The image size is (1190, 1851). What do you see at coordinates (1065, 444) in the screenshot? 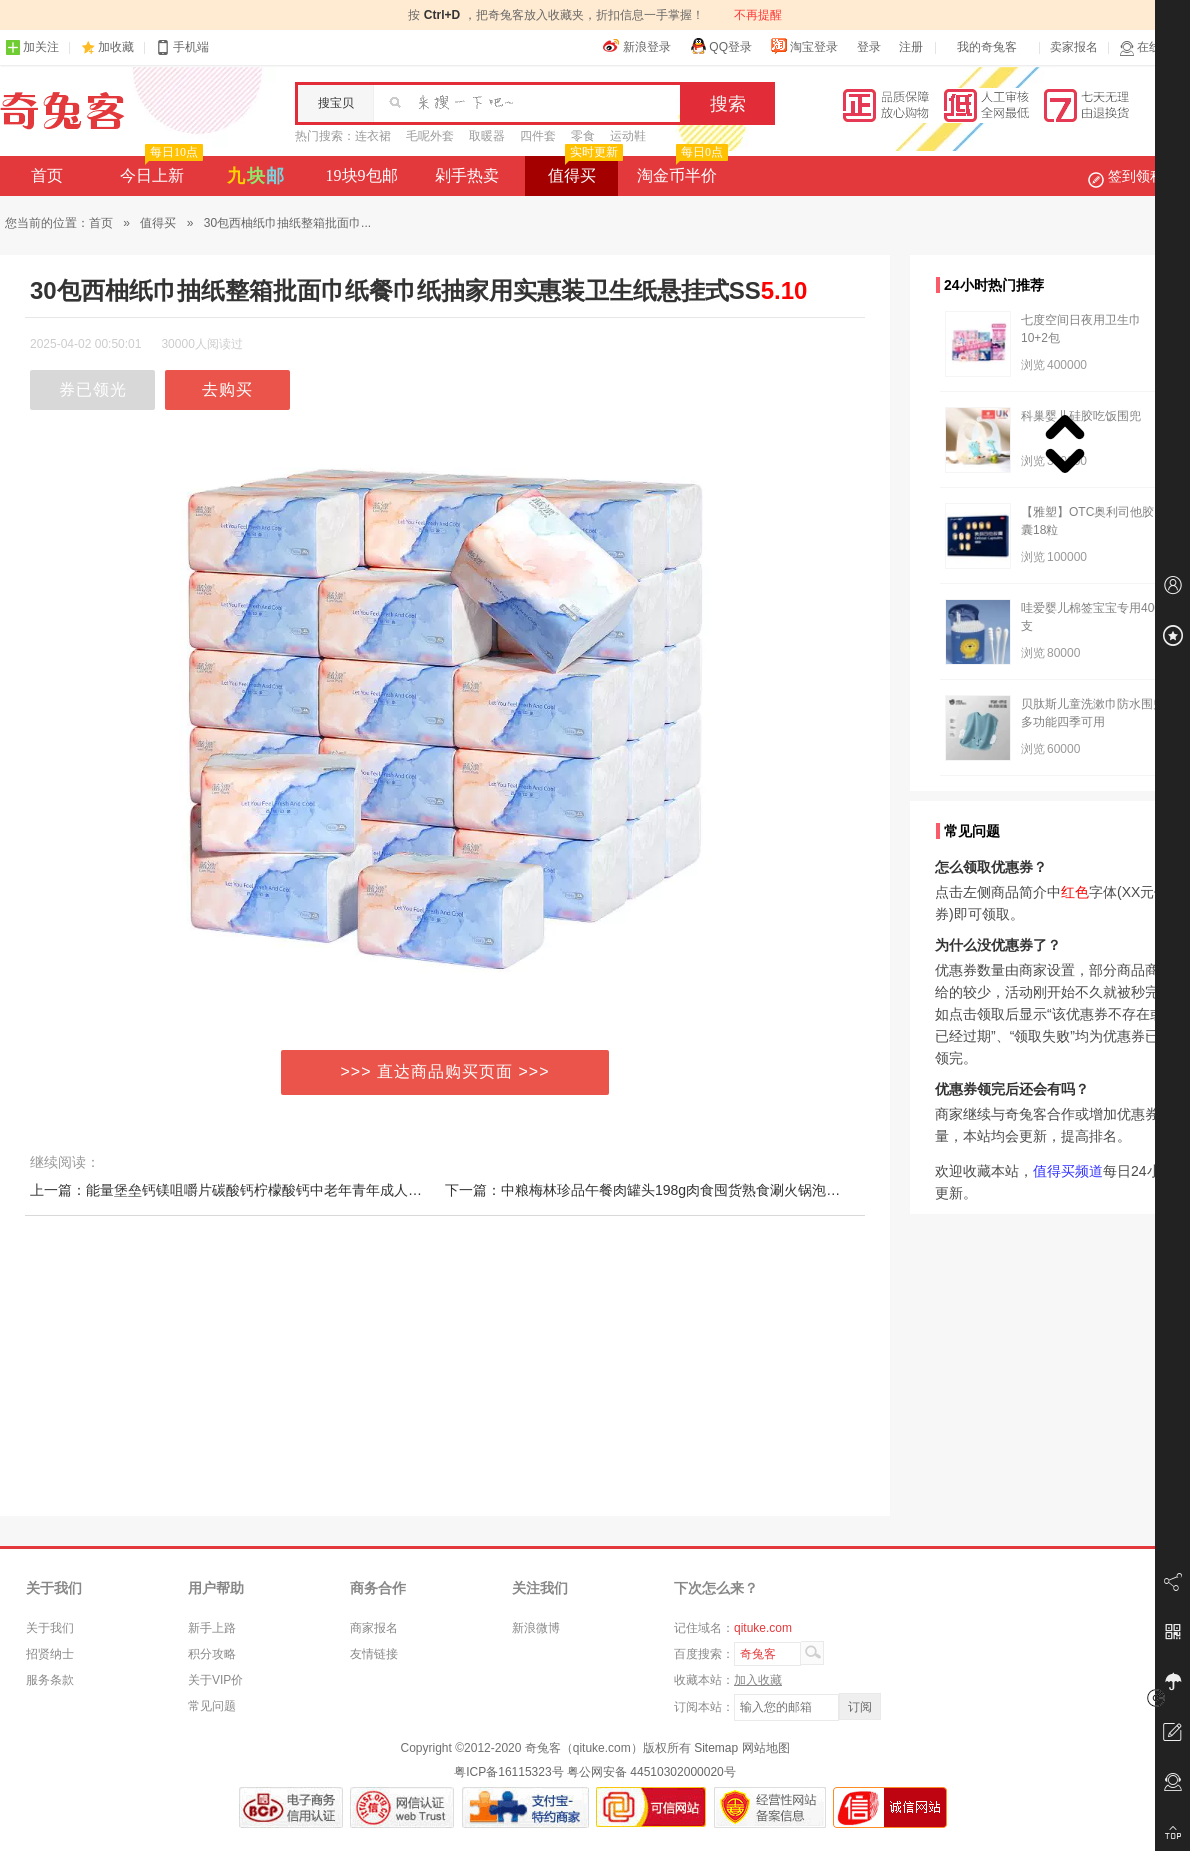
I see `expand or collapse a section` at bounding box center [1065, 444].